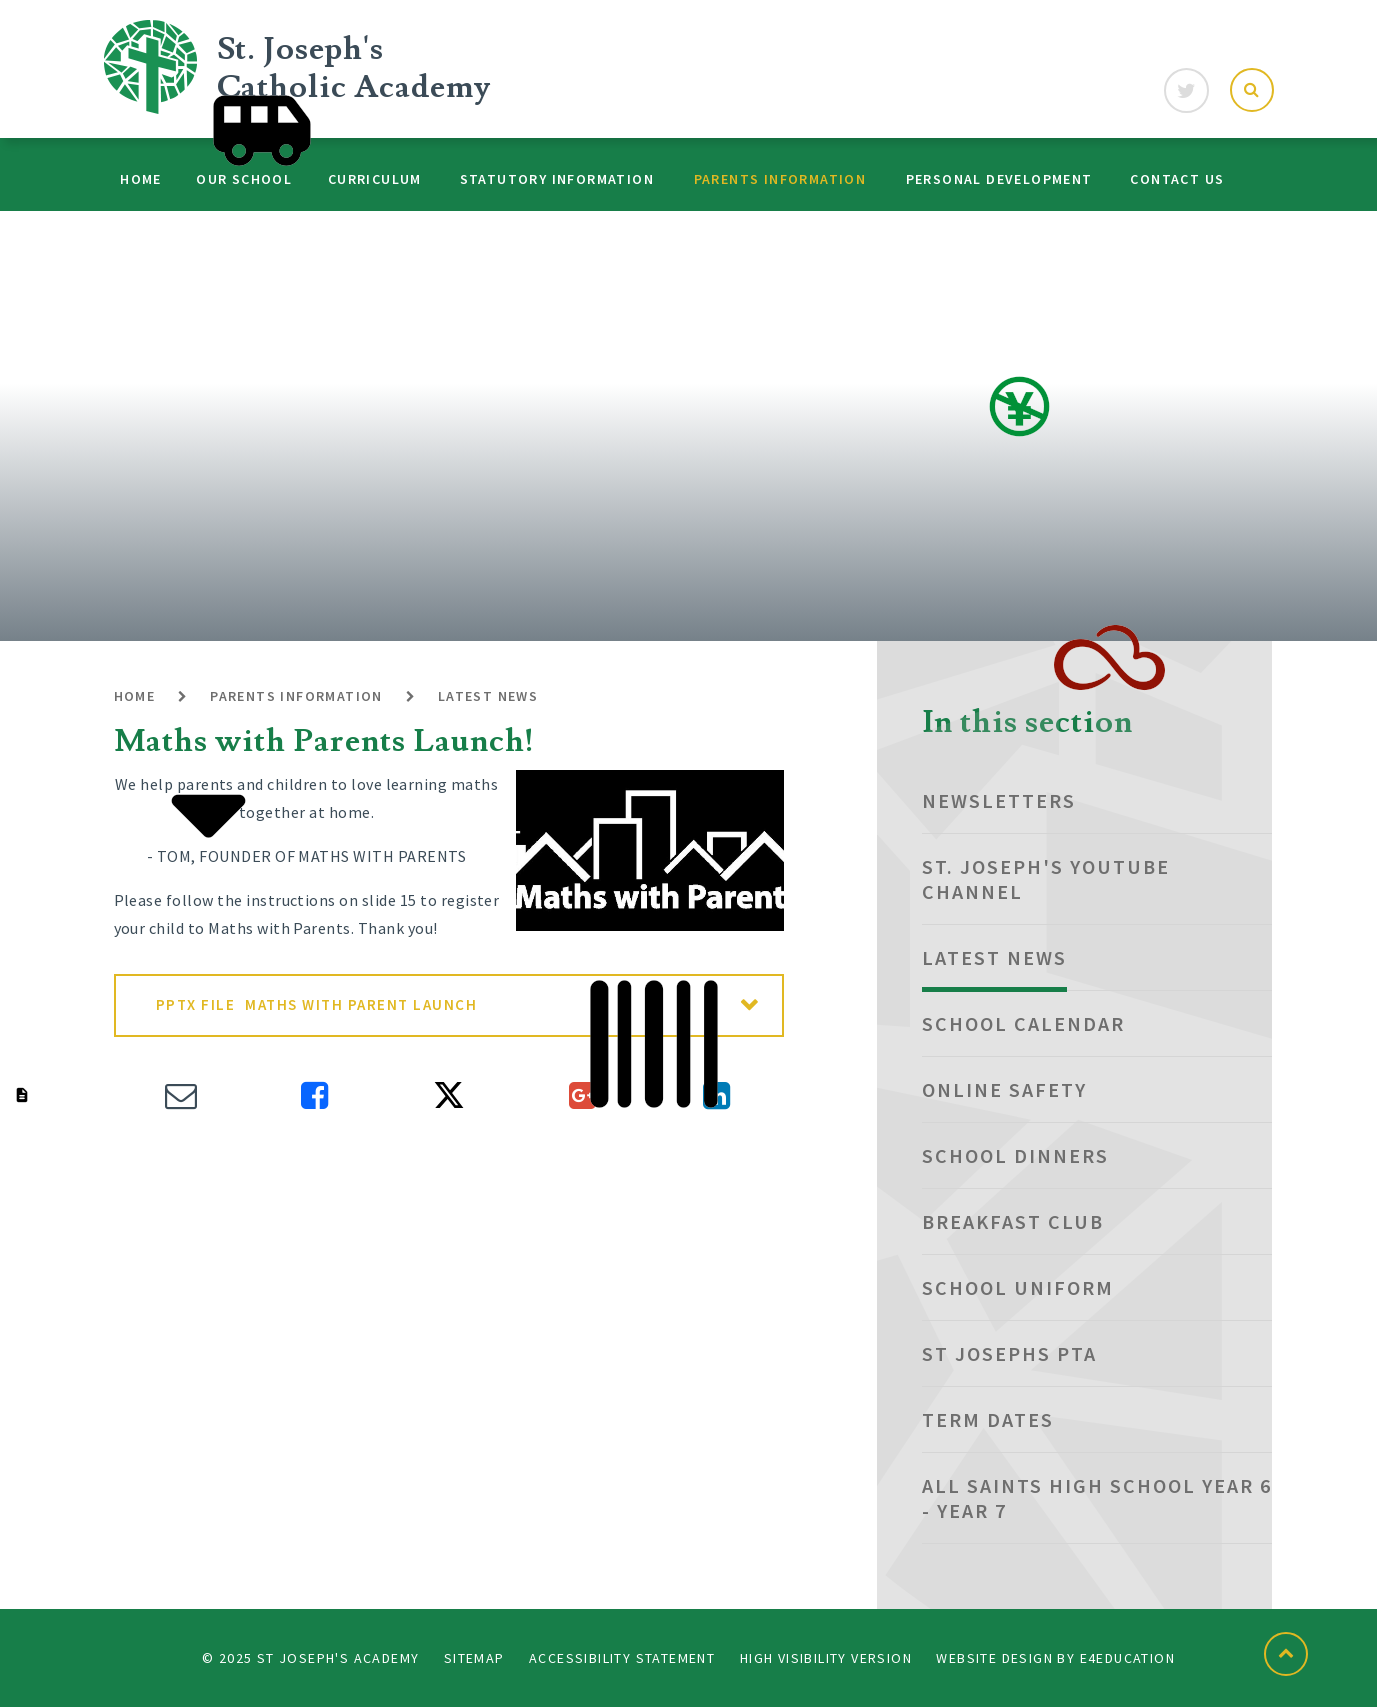 This screenshot has width=1377, height=1707. I want to click on sort items in descending order, so click(208, 788).